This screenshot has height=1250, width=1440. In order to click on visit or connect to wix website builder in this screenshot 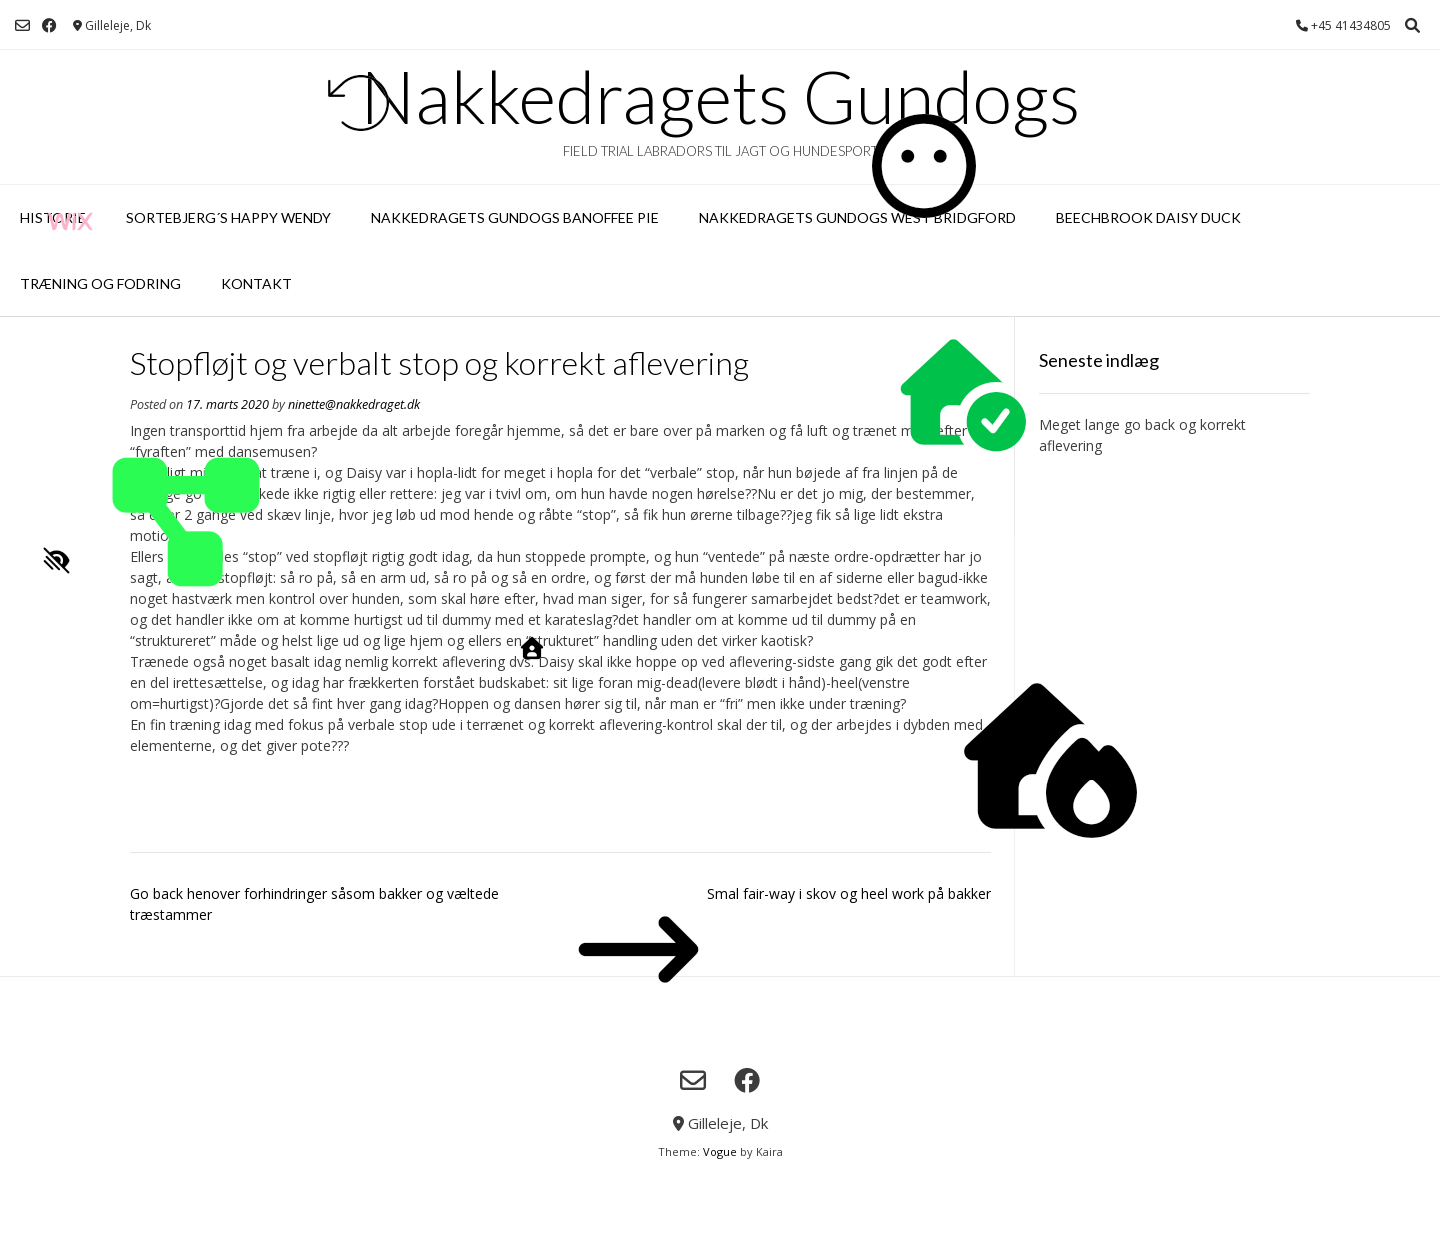, I will do `click(70, 221)`.